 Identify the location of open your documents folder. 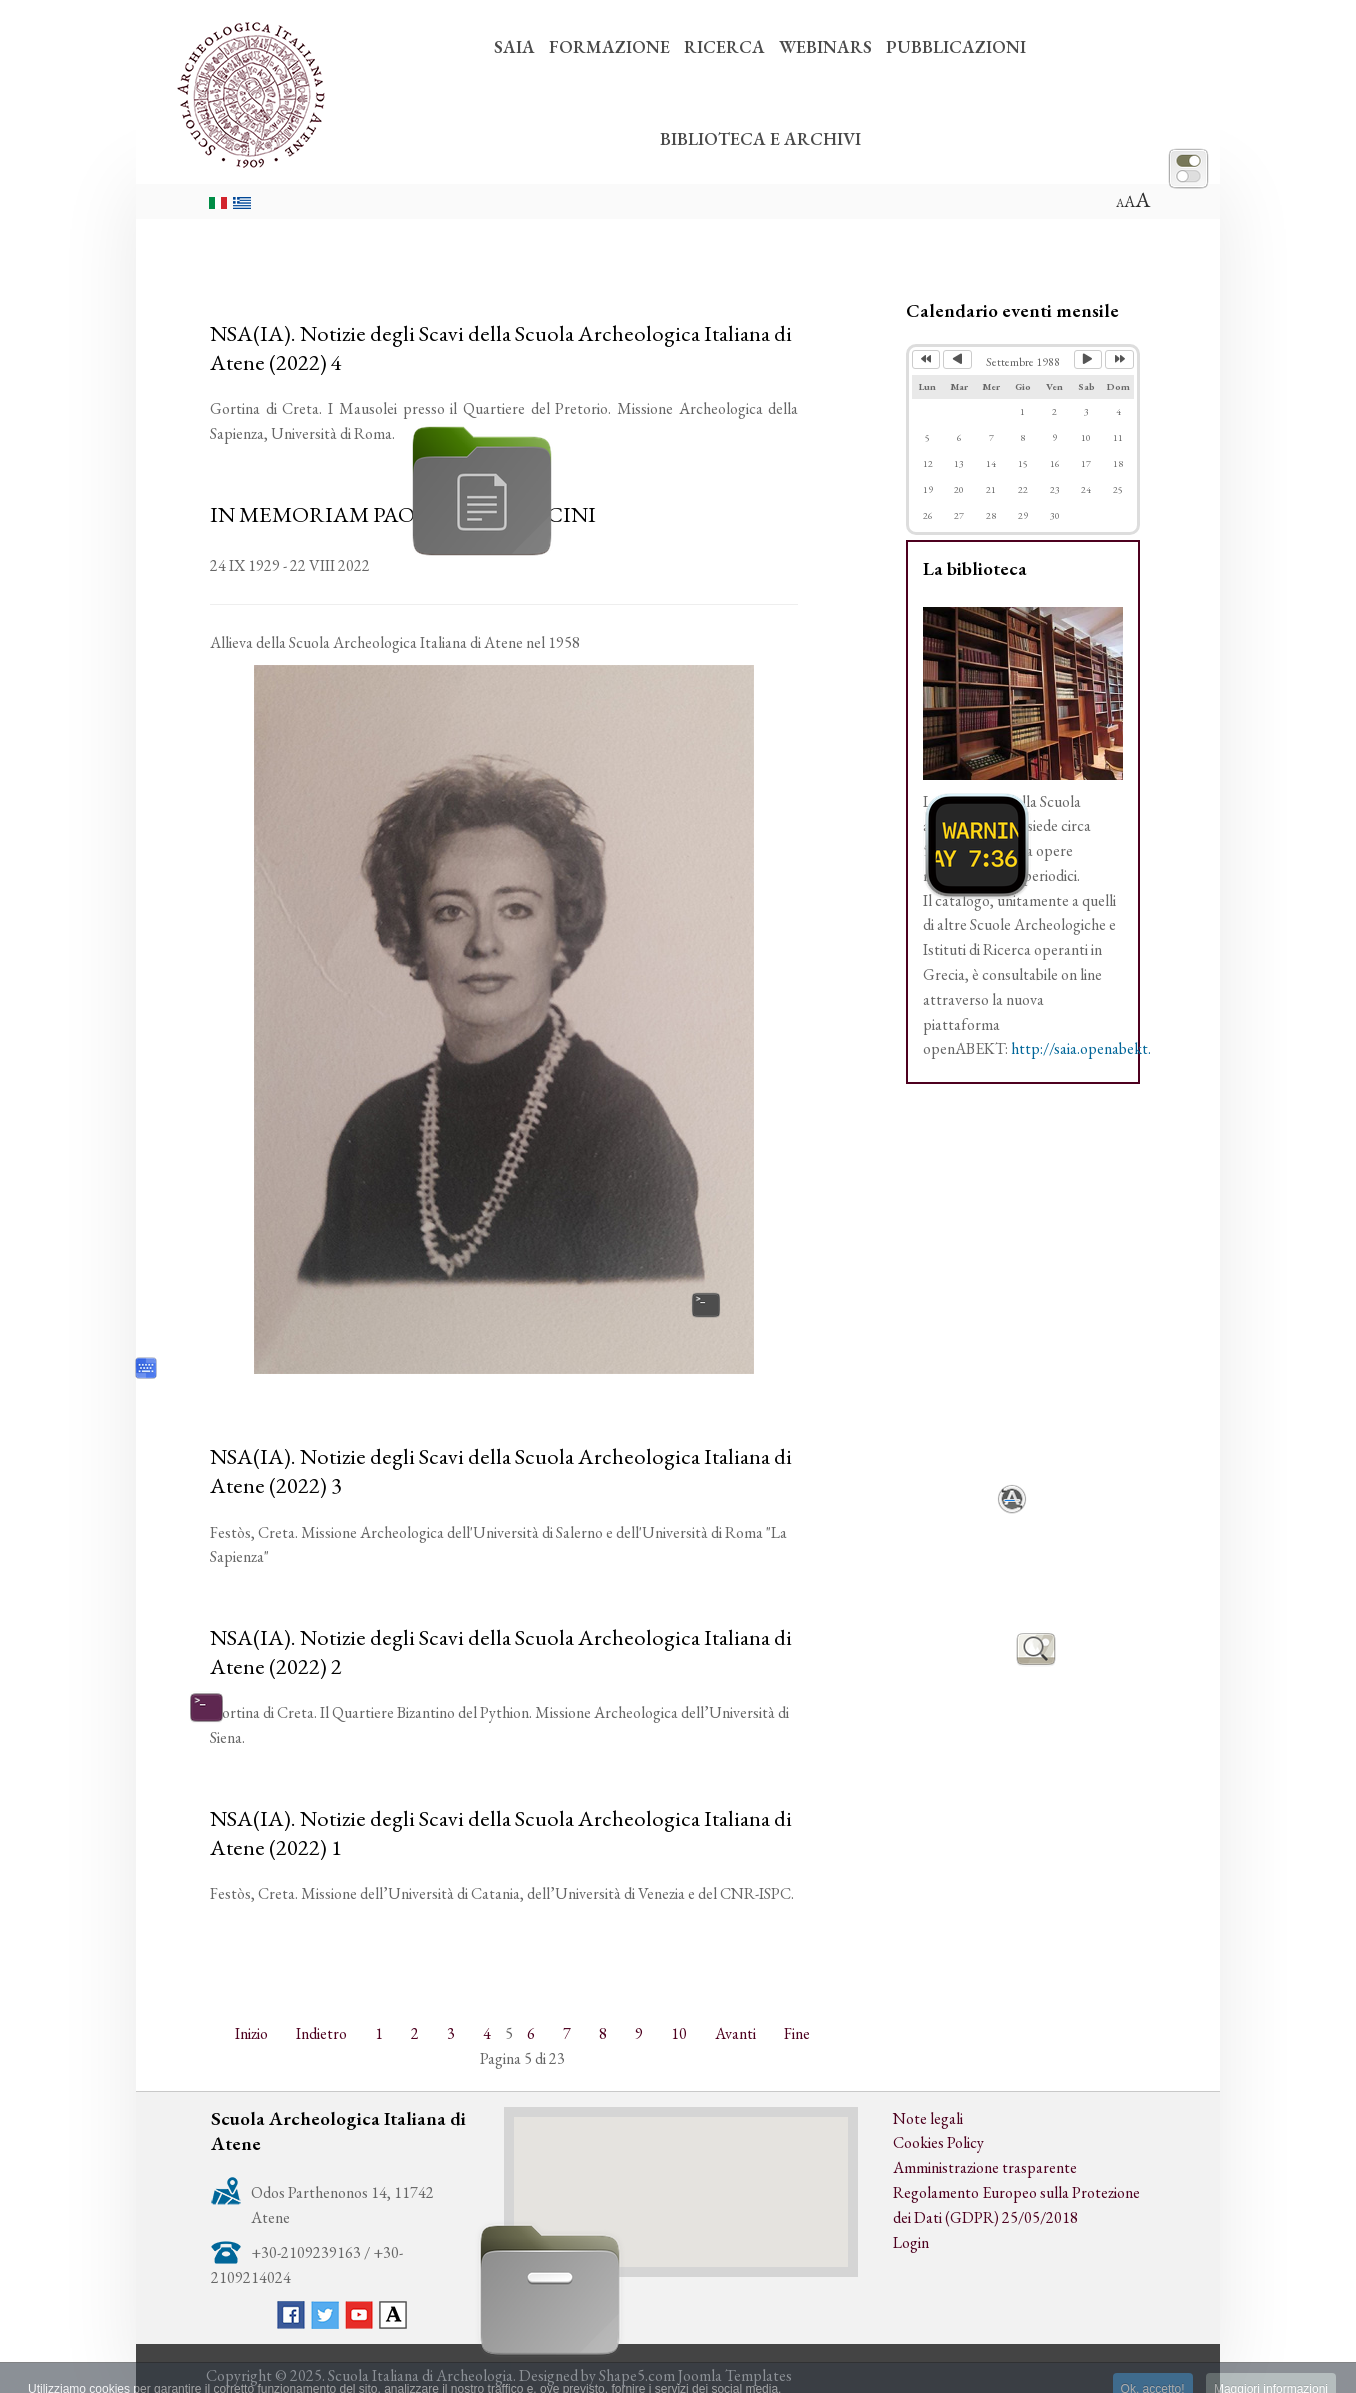
(482, 491).